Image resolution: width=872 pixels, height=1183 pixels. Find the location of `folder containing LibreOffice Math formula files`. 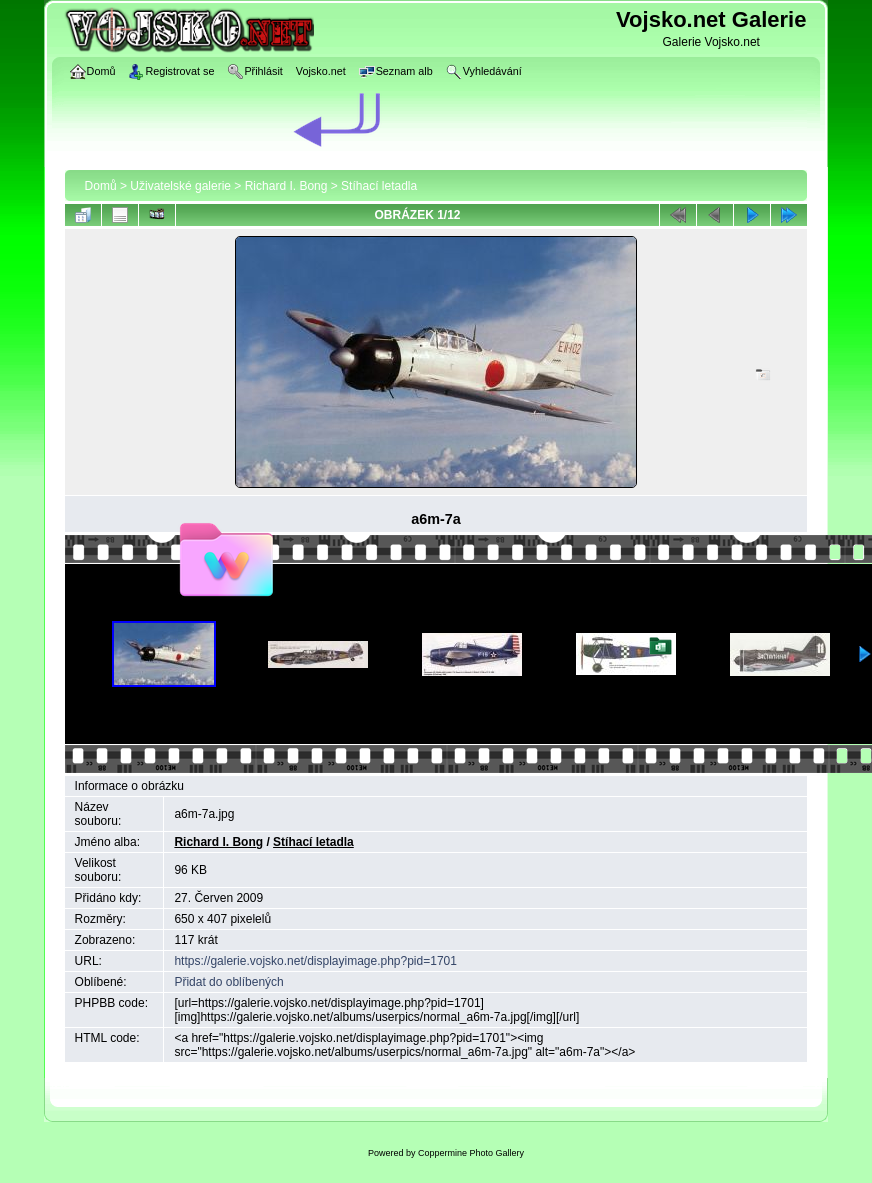

folder containing LibreOffice Math formula files is located at coordinates (763, 375).